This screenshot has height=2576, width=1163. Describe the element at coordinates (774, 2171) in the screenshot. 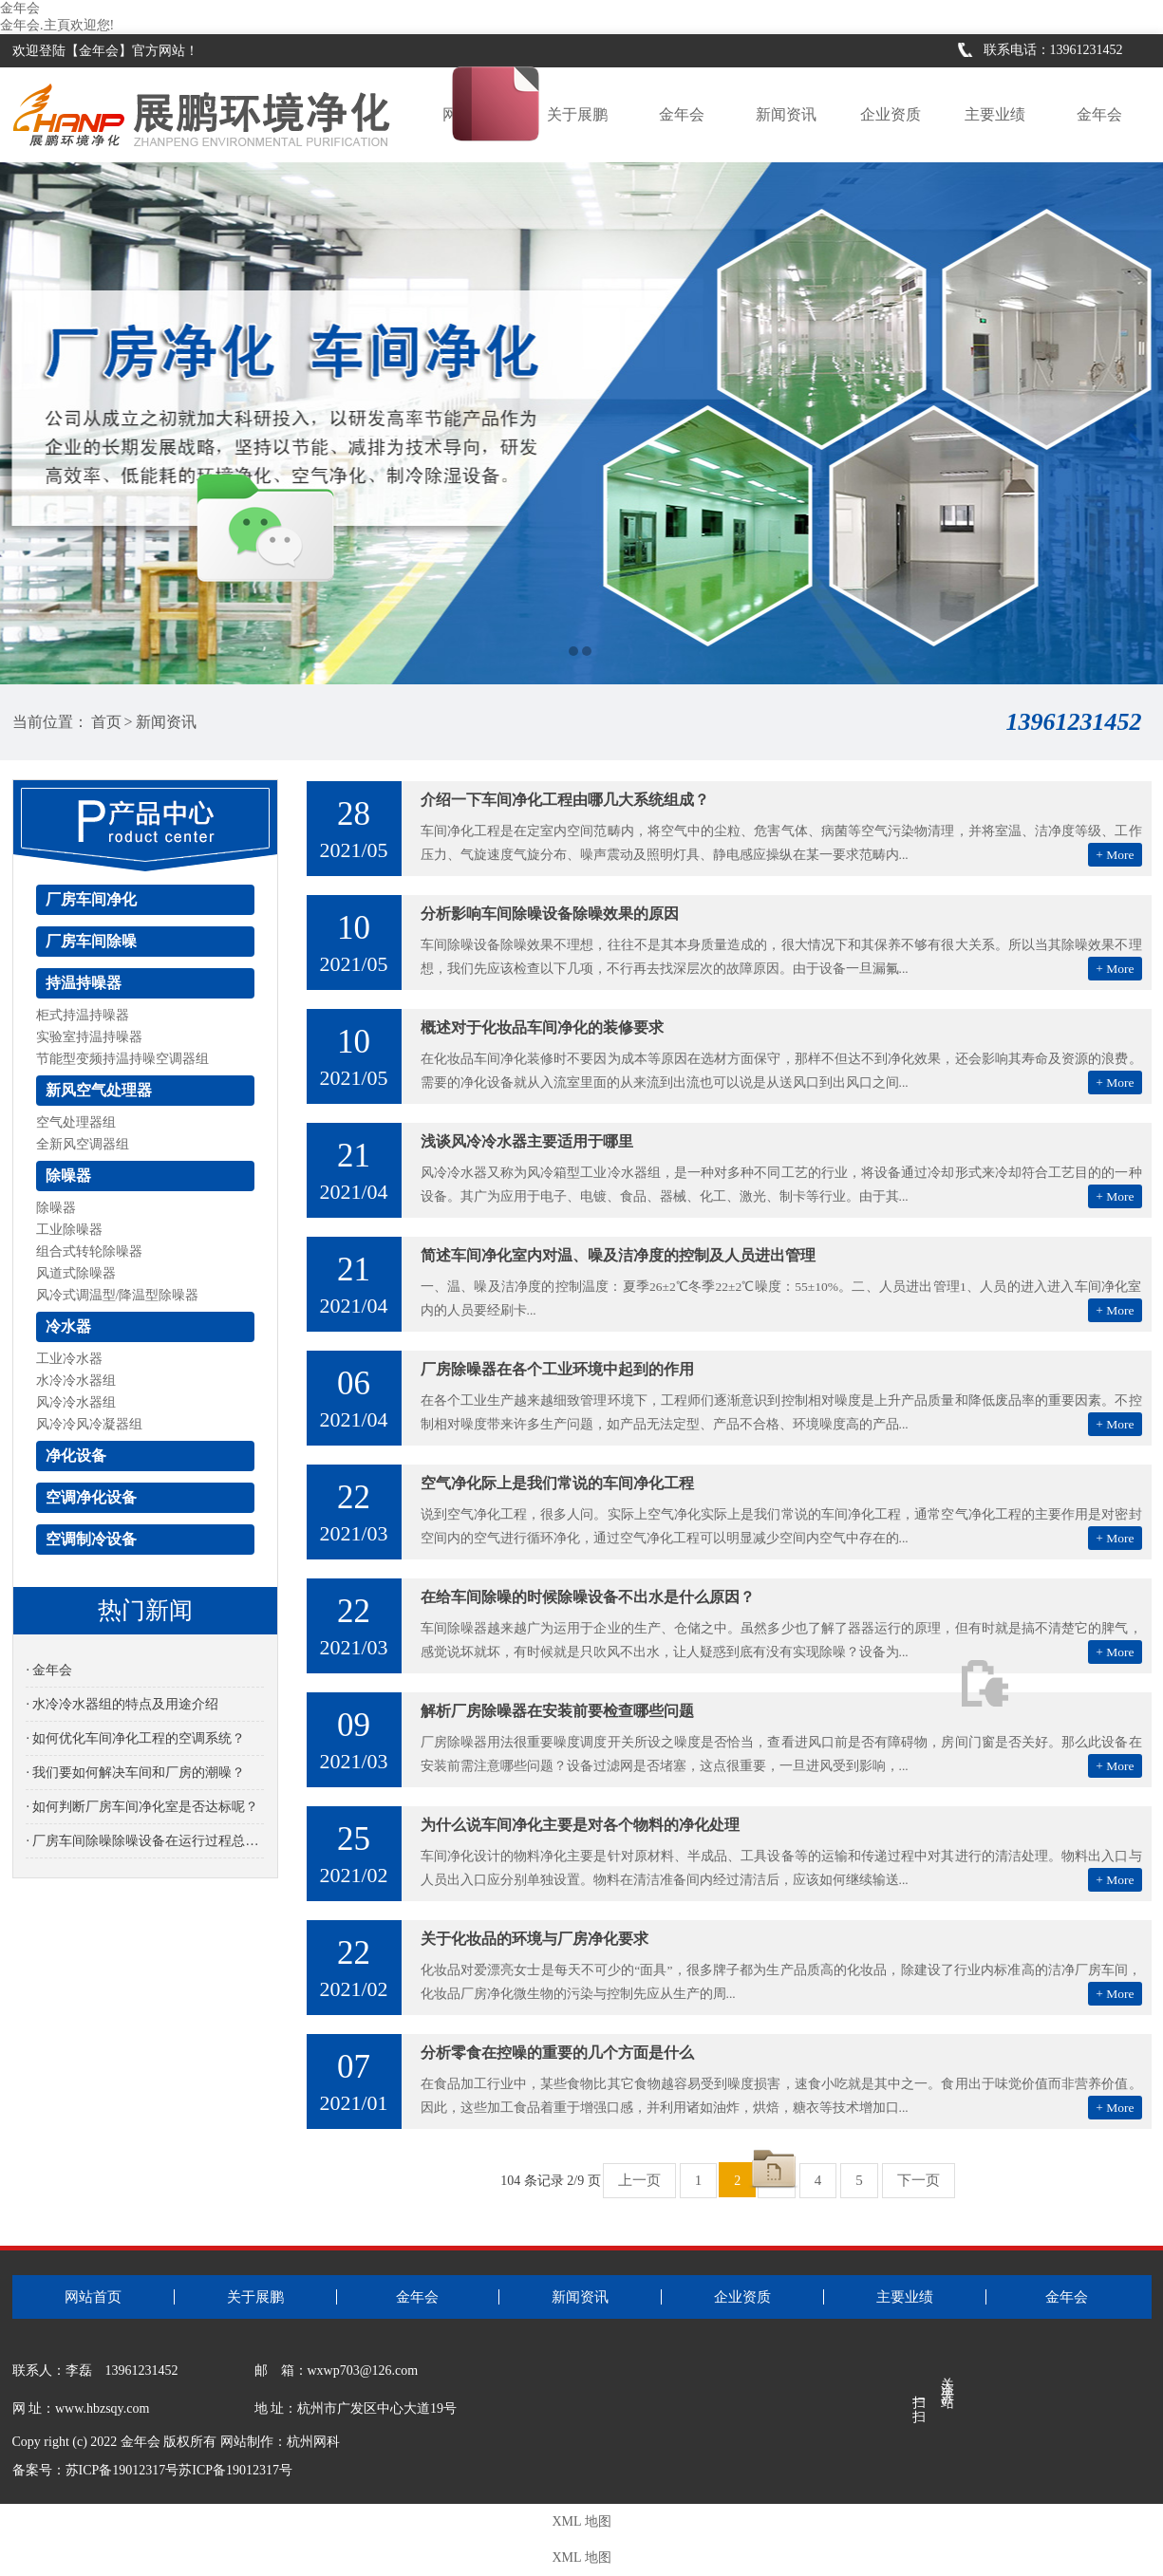

I see `access your templates folder` at that location.